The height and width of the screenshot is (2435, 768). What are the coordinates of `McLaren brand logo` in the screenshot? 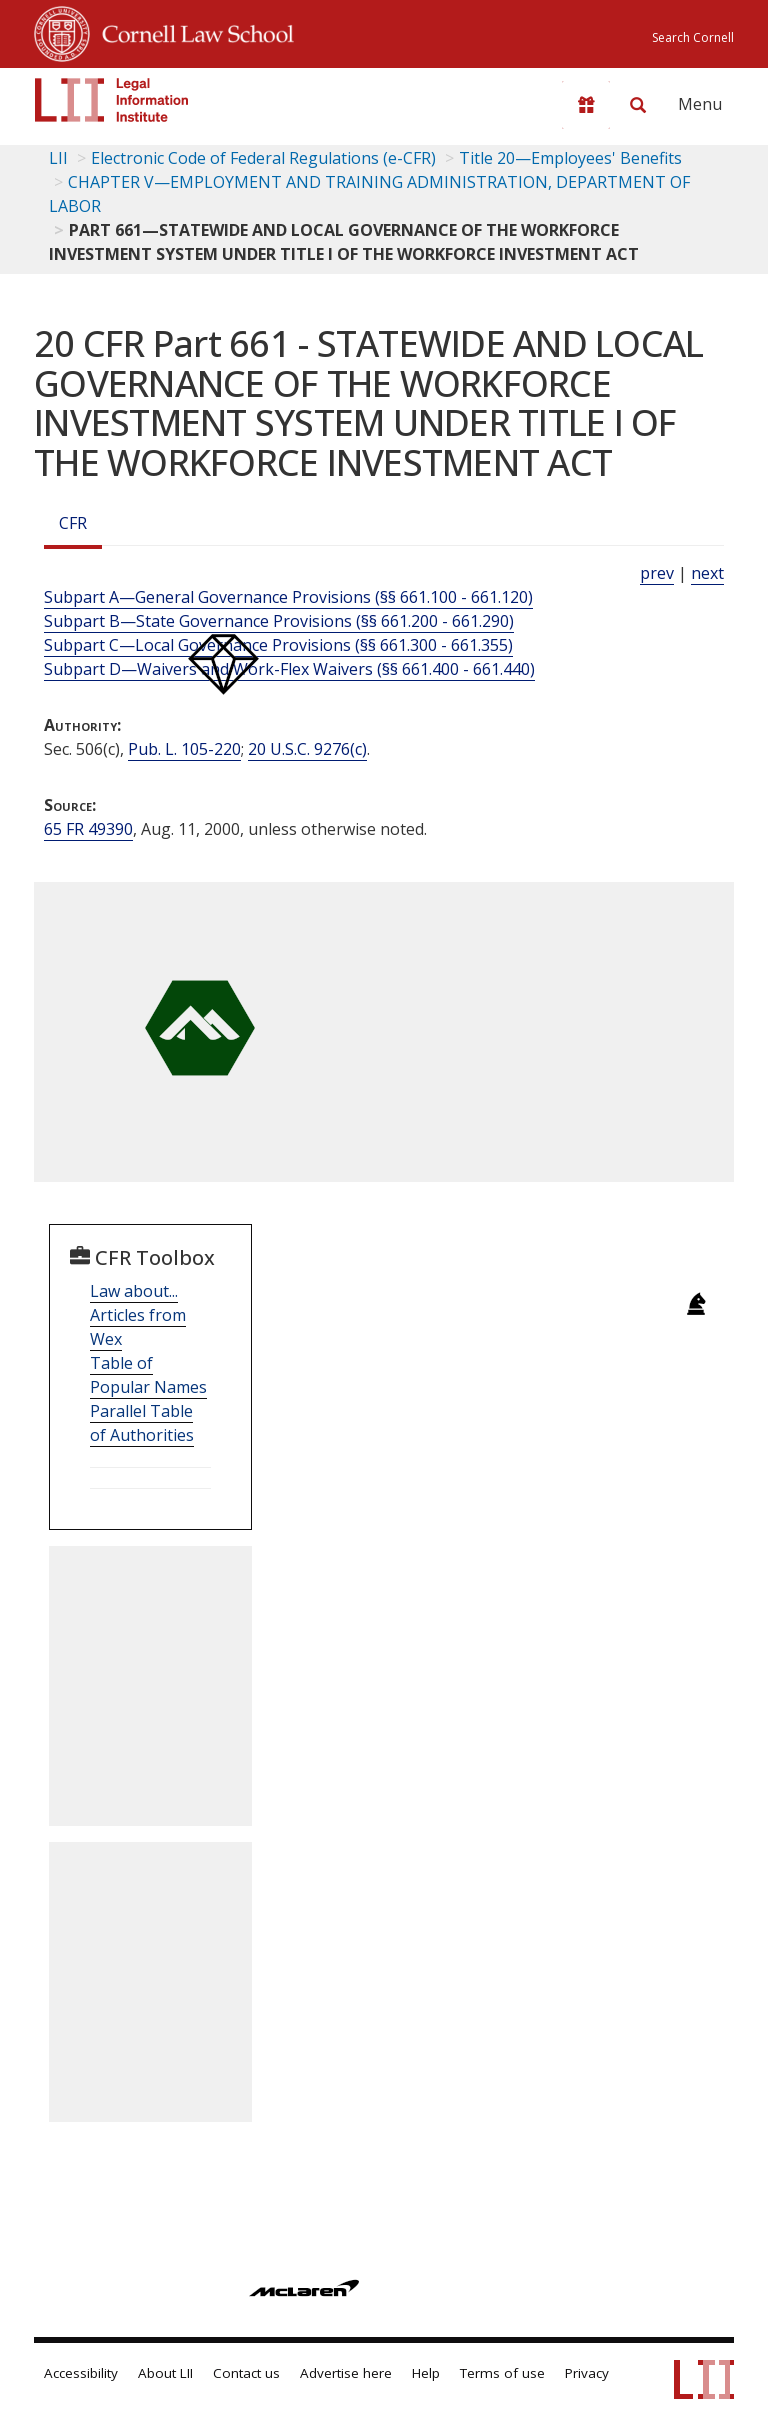 It's located at (304, 2288).